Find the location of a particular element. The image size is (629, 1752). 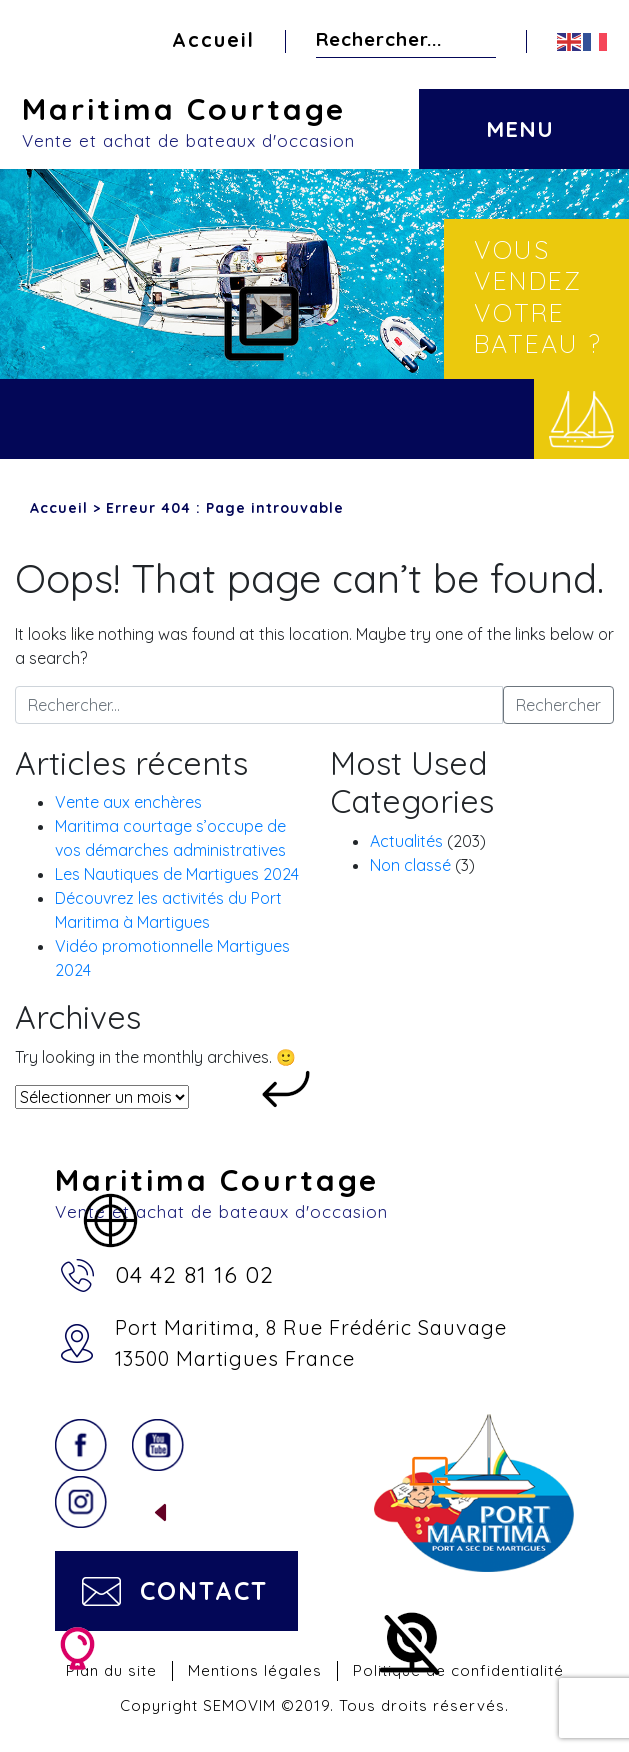

camera is disabled or turned off is located at coordinates (412, 1645).